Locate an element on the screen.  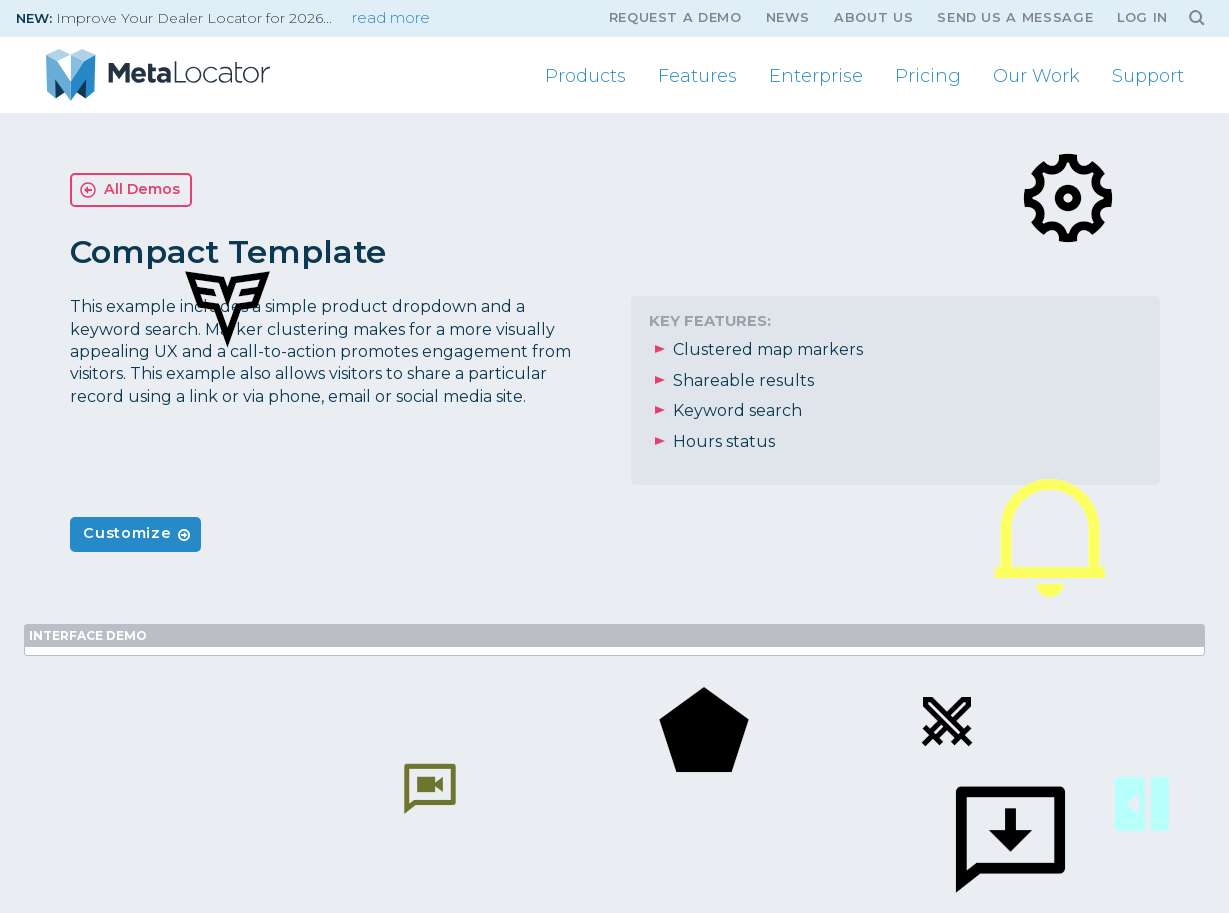
access combat or battle features is located at coordinates (947, 721).